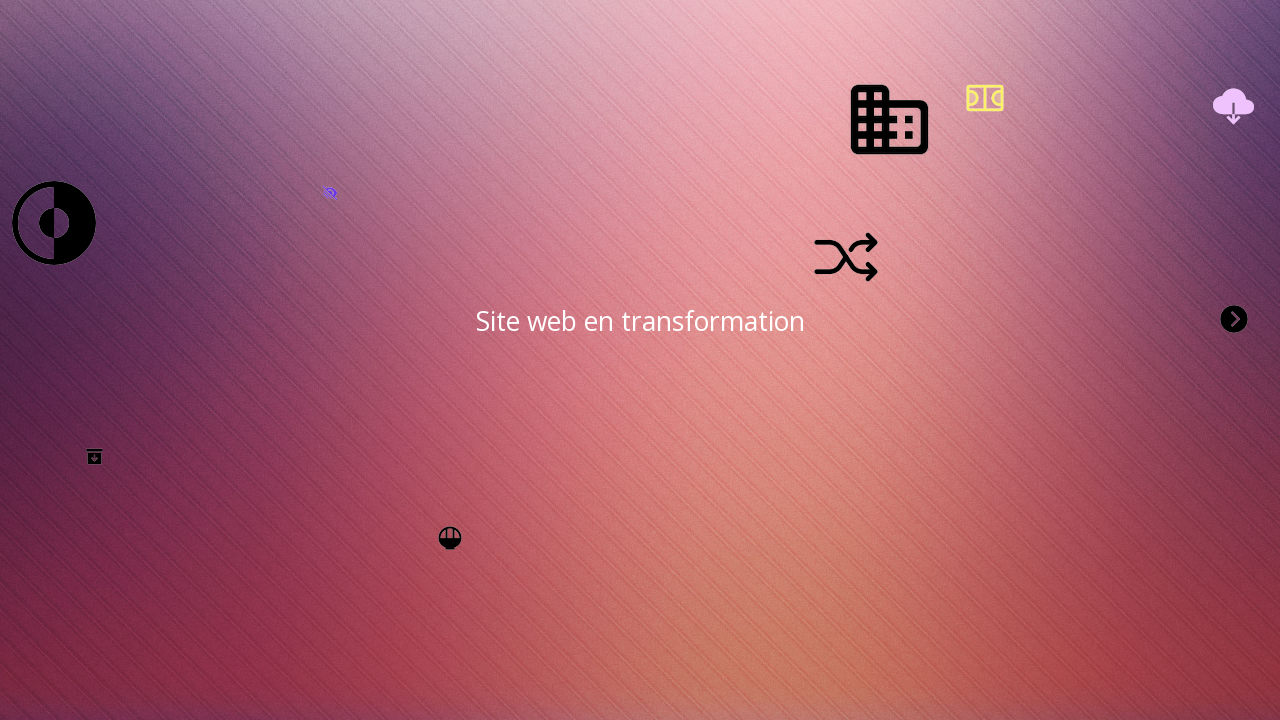 The height and width of the screenshot is (720, 1280). What do you see at coordinates (54, 223) in the screenshot?
I see `toggle invert colors mode` at bounding box center [54, 223].